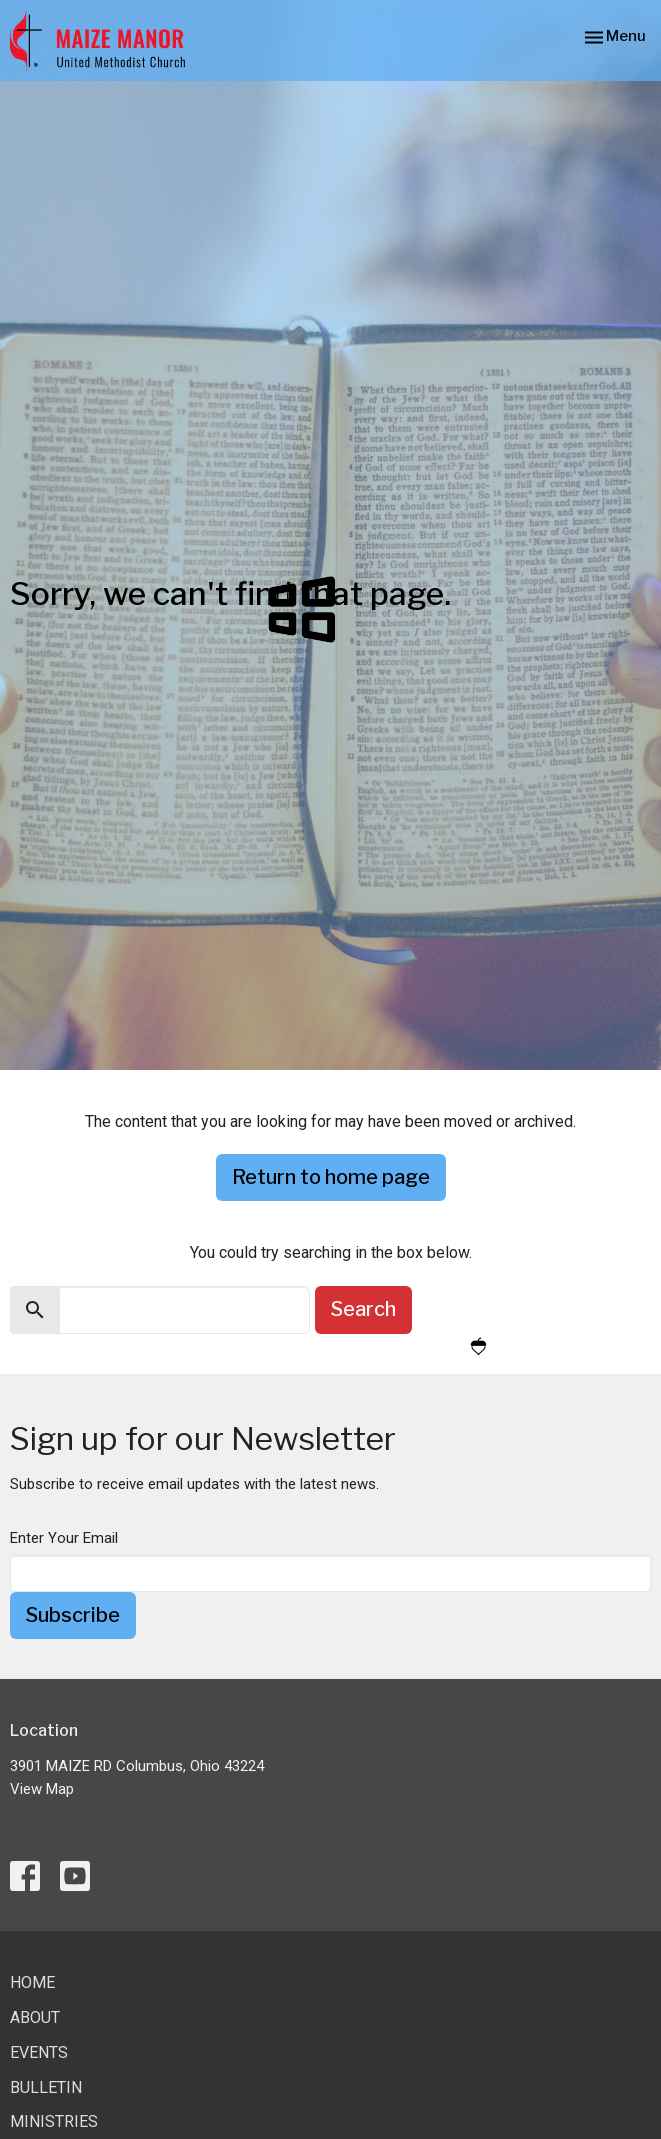 Image resolution: width=661 pixels, height=2139 pixels. I want to click on access nature or outdoor-related content, so click(478, 1346).